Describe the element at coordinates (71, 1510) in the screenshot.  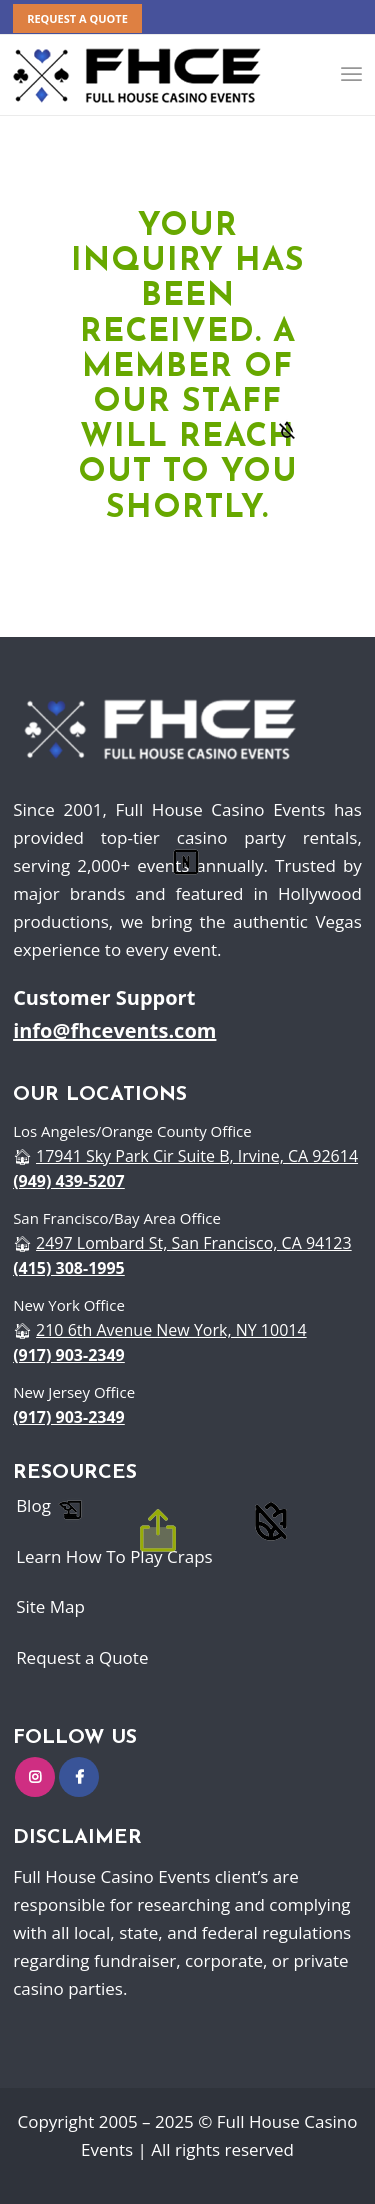
I see `access document history or revision log` at that location.